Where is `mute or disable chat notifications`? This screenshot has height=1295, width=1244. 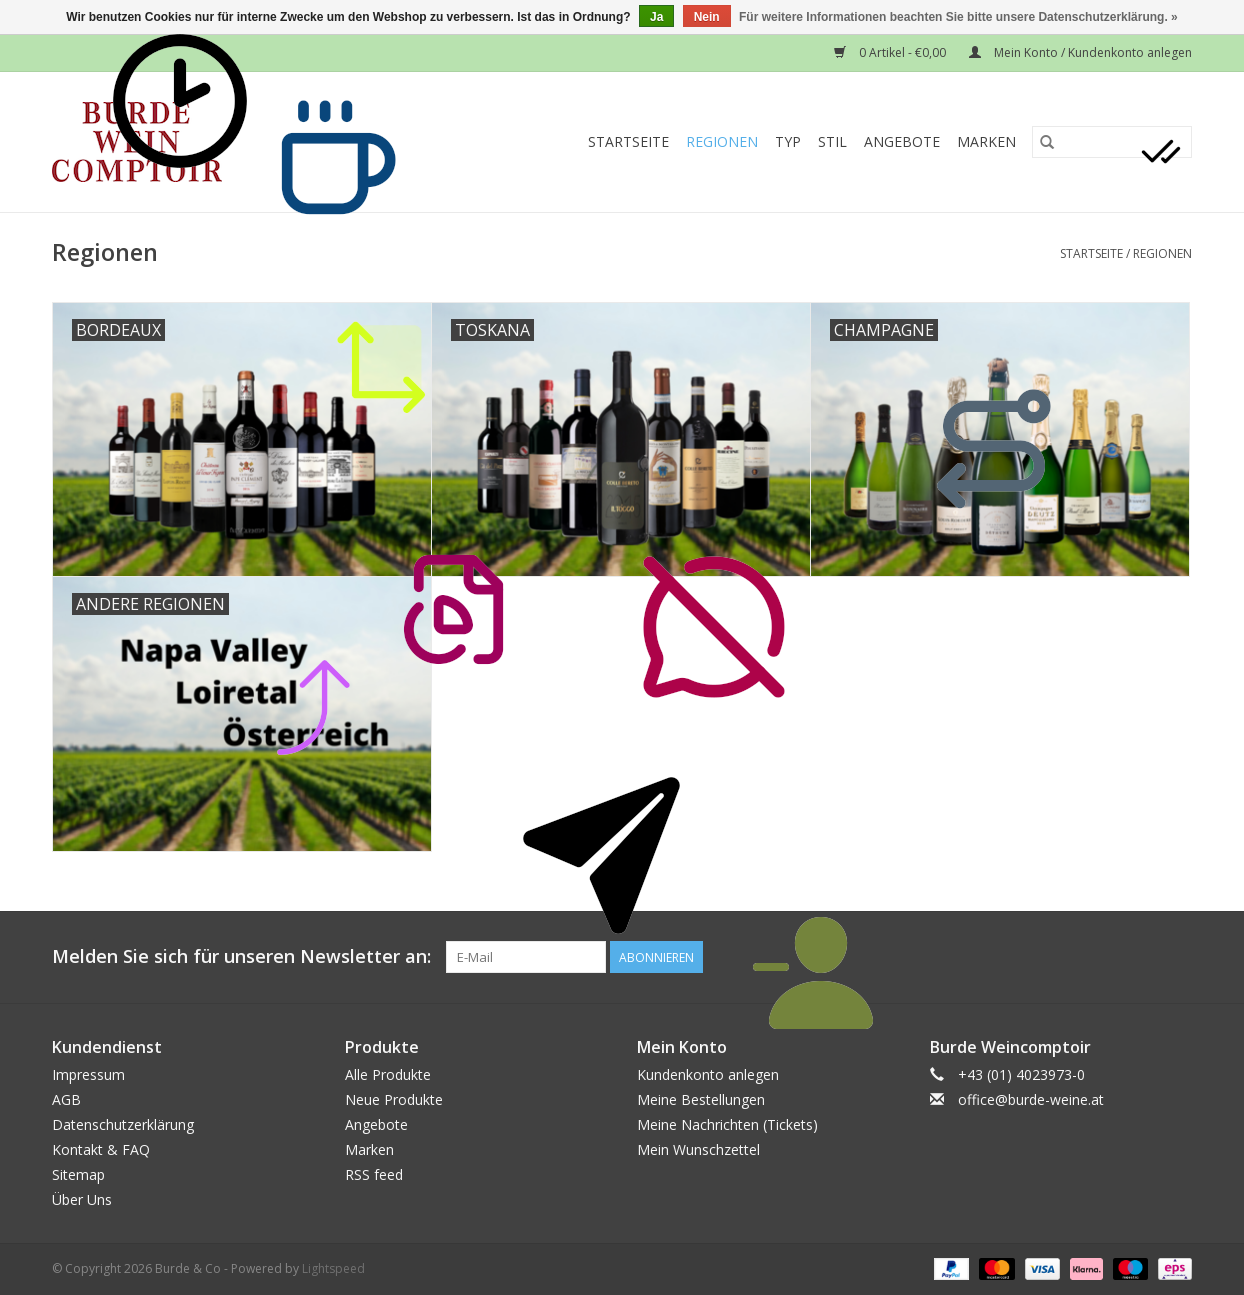 mute or disable chat notifications is located at coordinates (714, 627).